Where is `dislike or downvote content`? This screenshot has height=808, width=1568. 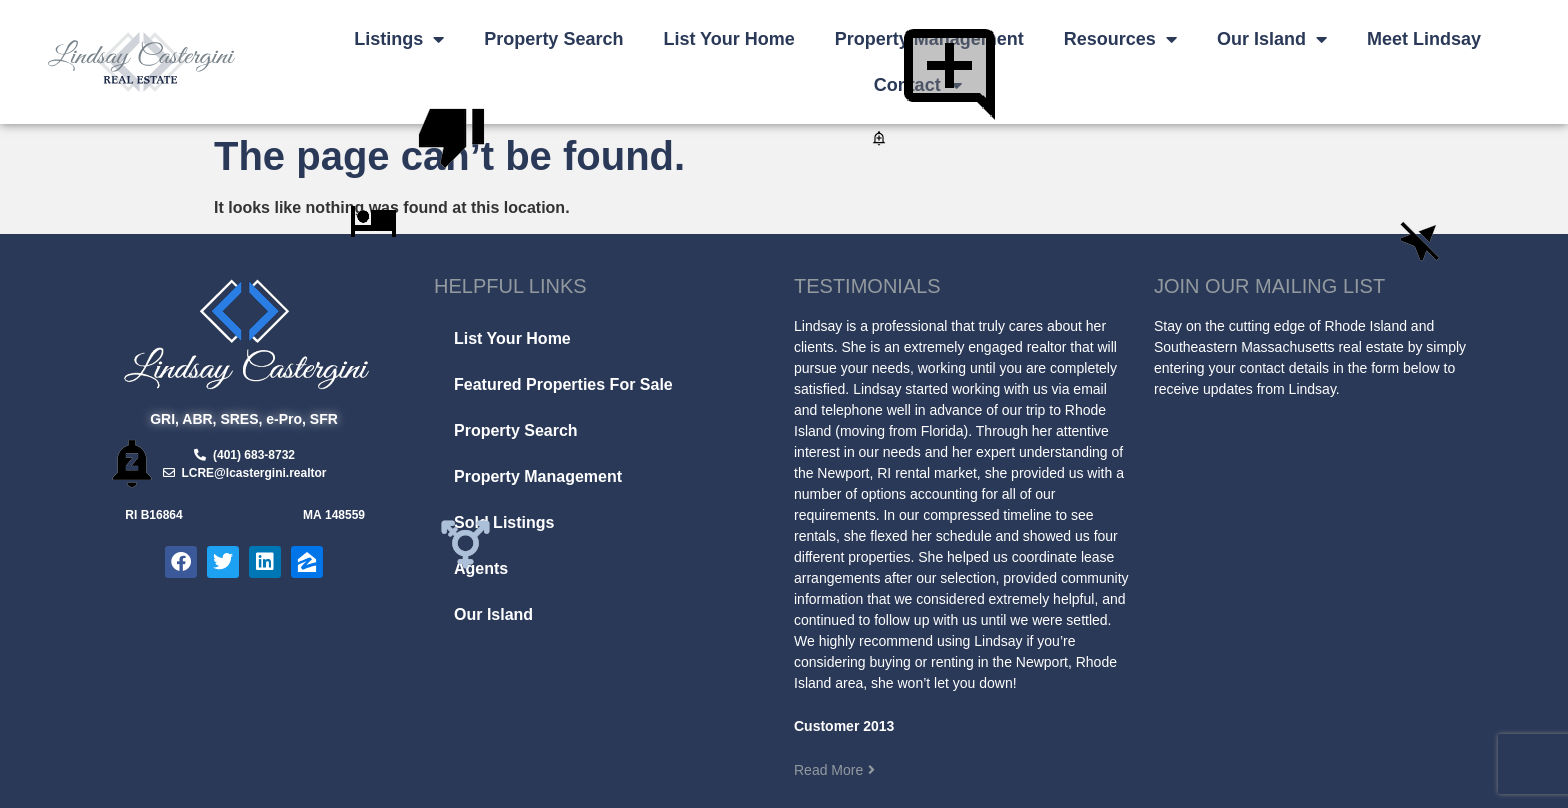
dislike or downvote content is located at coordinates (451, 135).